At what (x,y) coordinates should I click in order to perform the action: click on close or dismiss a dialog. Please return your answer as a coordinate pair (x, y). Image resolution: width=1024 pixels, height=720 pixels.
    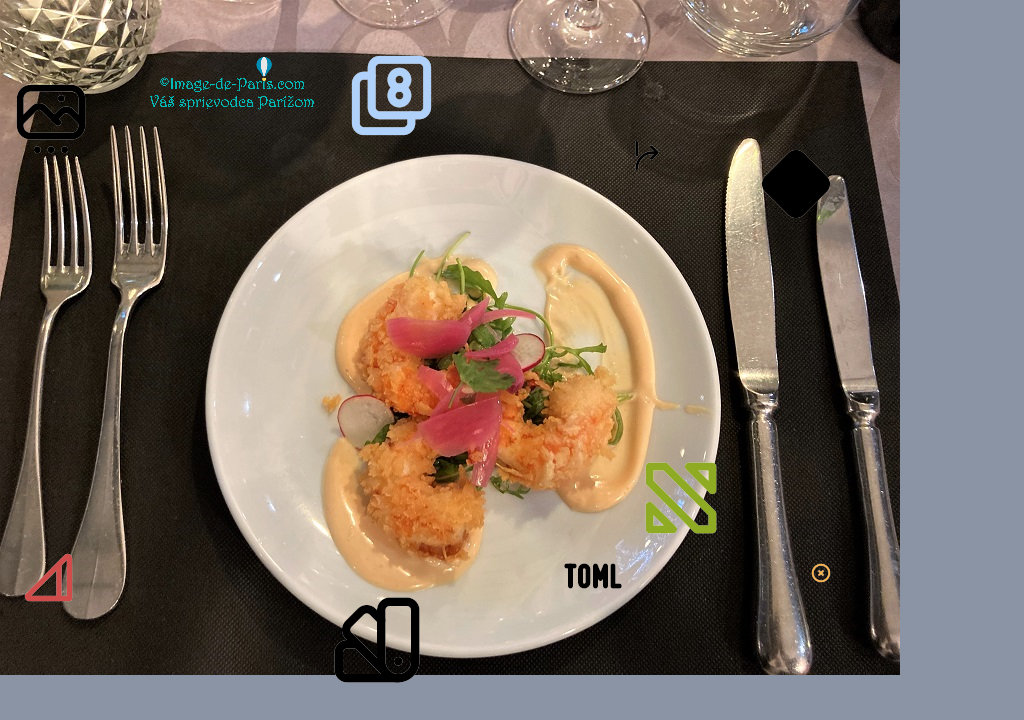
    Looking at the image, I should click on (821, 573).